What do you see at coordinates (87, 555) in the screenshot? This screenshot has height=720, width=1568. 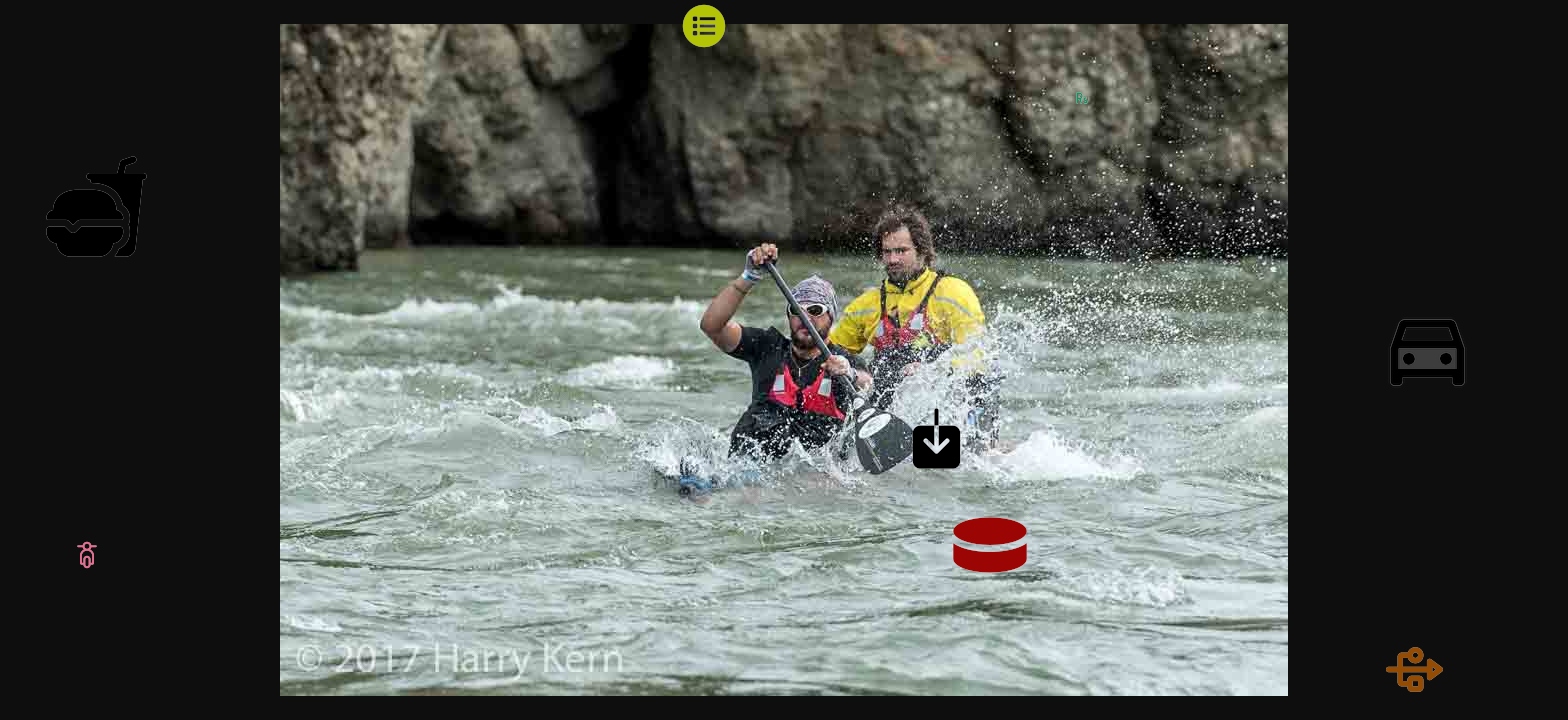 I see `select moped or scooter as transportation mode` at bounding box center [87, 555].